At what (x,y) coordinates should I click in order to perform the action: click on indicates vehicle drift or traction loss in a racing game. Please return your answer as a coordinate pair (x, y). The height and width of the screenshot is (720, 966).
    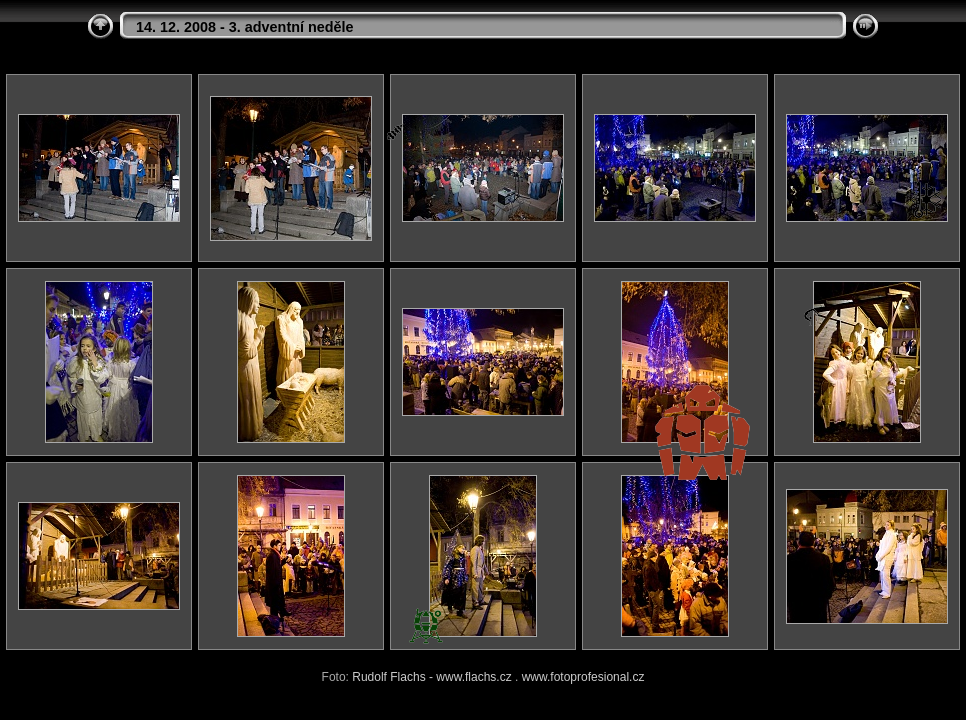
    Looking at the image, I should click on (395, 131).